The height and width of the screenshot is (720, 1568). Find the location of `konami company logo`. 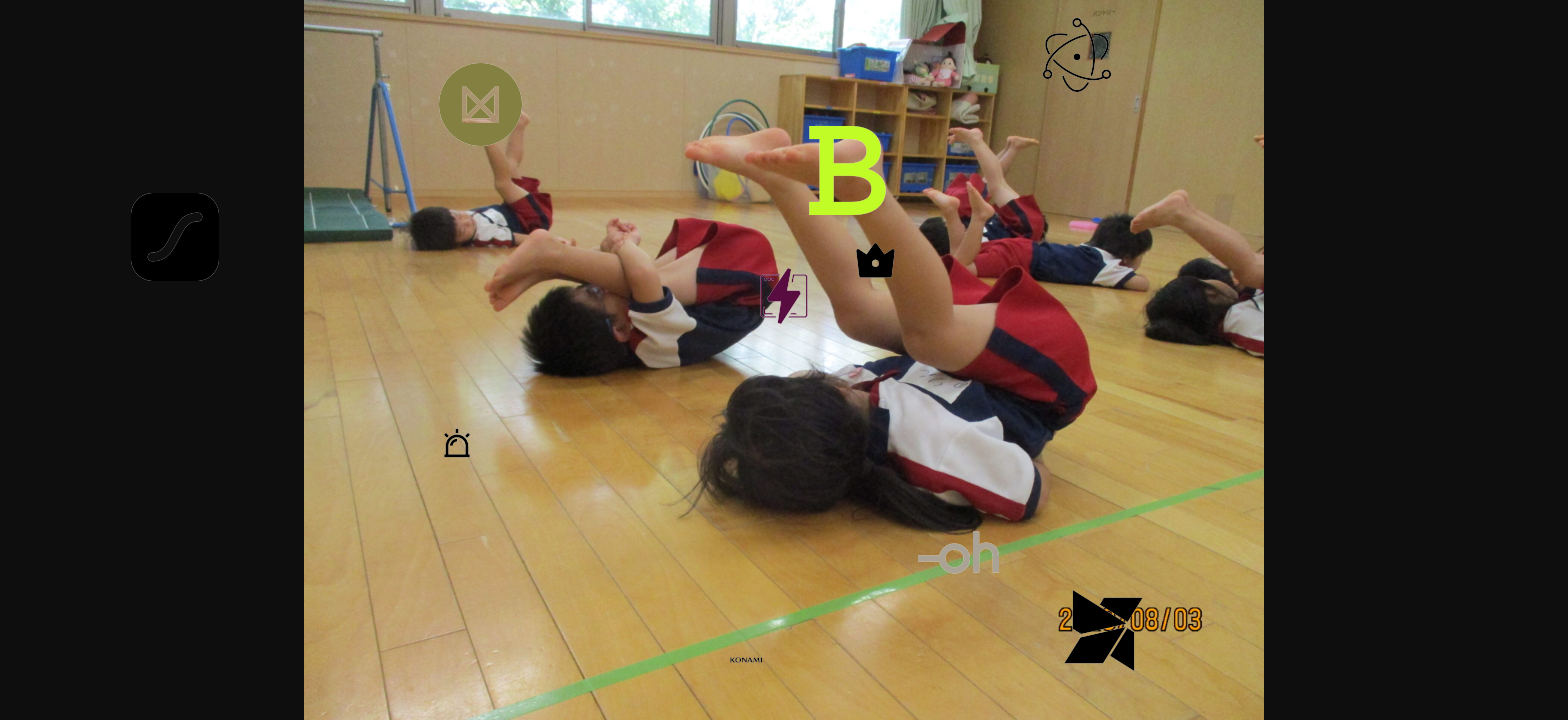

konami company logo is located at coordinates (746, 660).